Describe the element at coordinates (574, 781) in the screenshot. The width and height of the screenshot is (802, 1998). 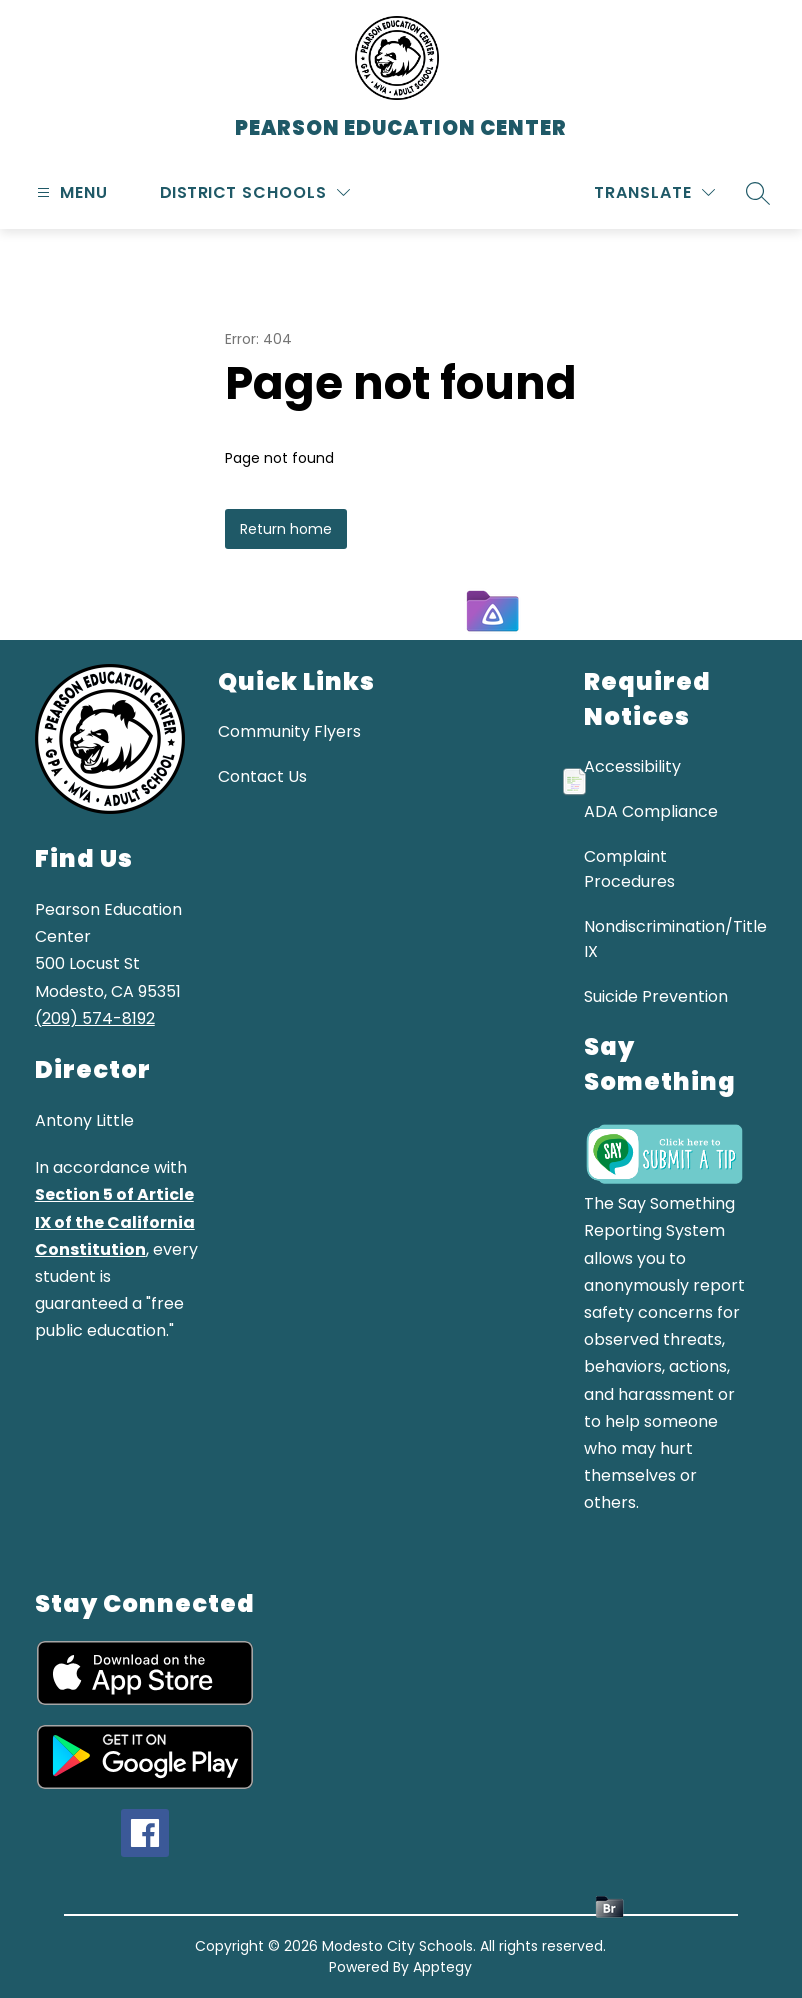
I see `cobol source code file` at that location.